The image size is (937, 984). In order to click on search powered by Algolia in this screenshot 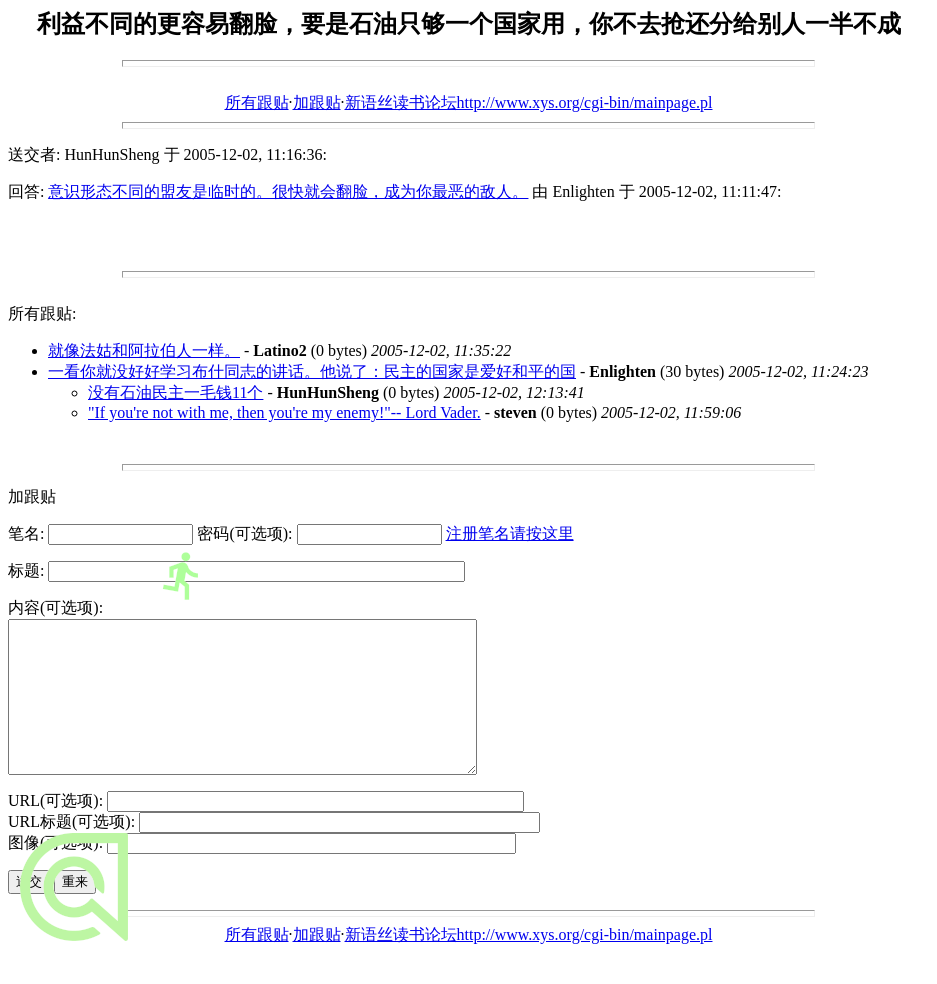, I will do `click(74, 887)`.